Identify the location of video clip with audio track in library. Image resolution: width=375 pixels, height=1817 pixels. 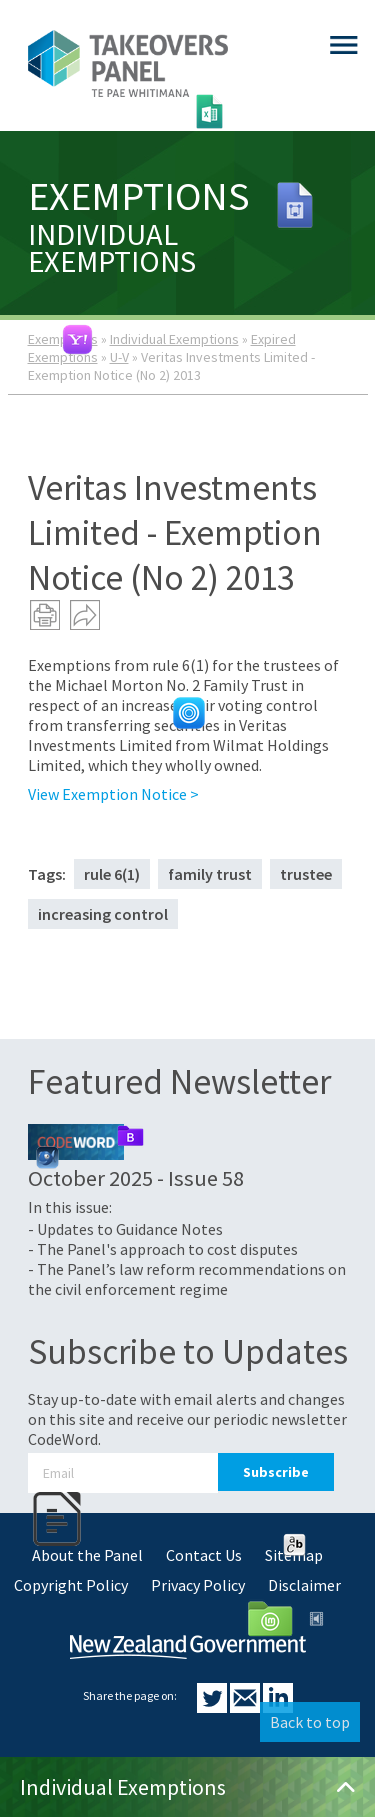
(316, 1618).